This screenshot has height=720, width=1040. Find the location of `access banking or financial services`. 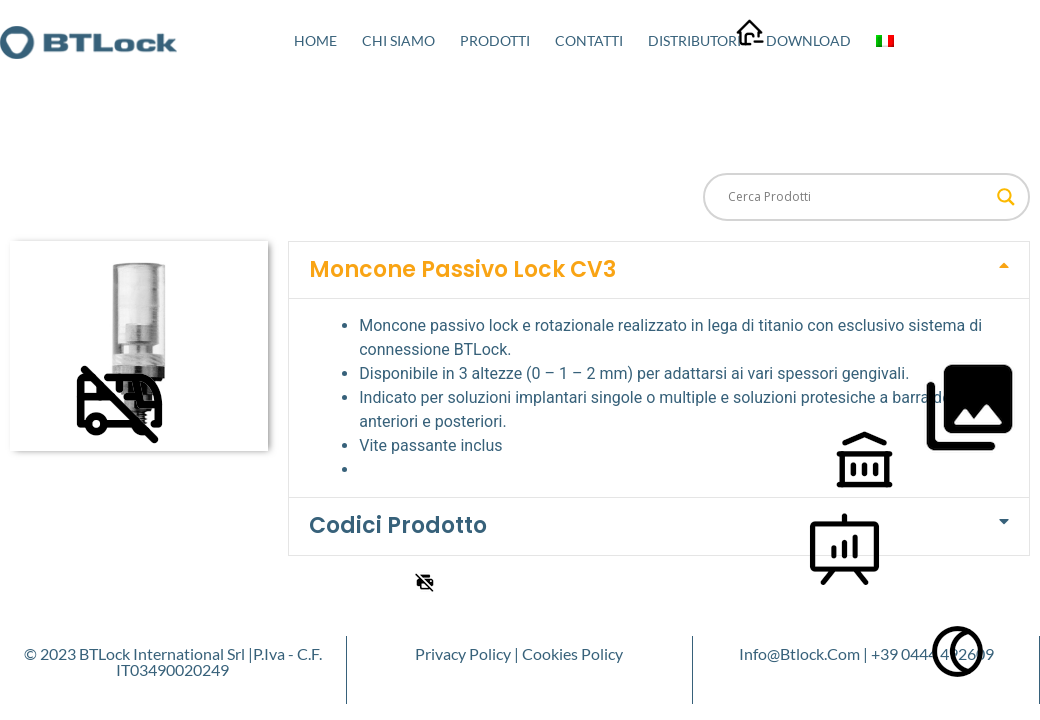

access banking or financial services is located at coordinates (864, 459).